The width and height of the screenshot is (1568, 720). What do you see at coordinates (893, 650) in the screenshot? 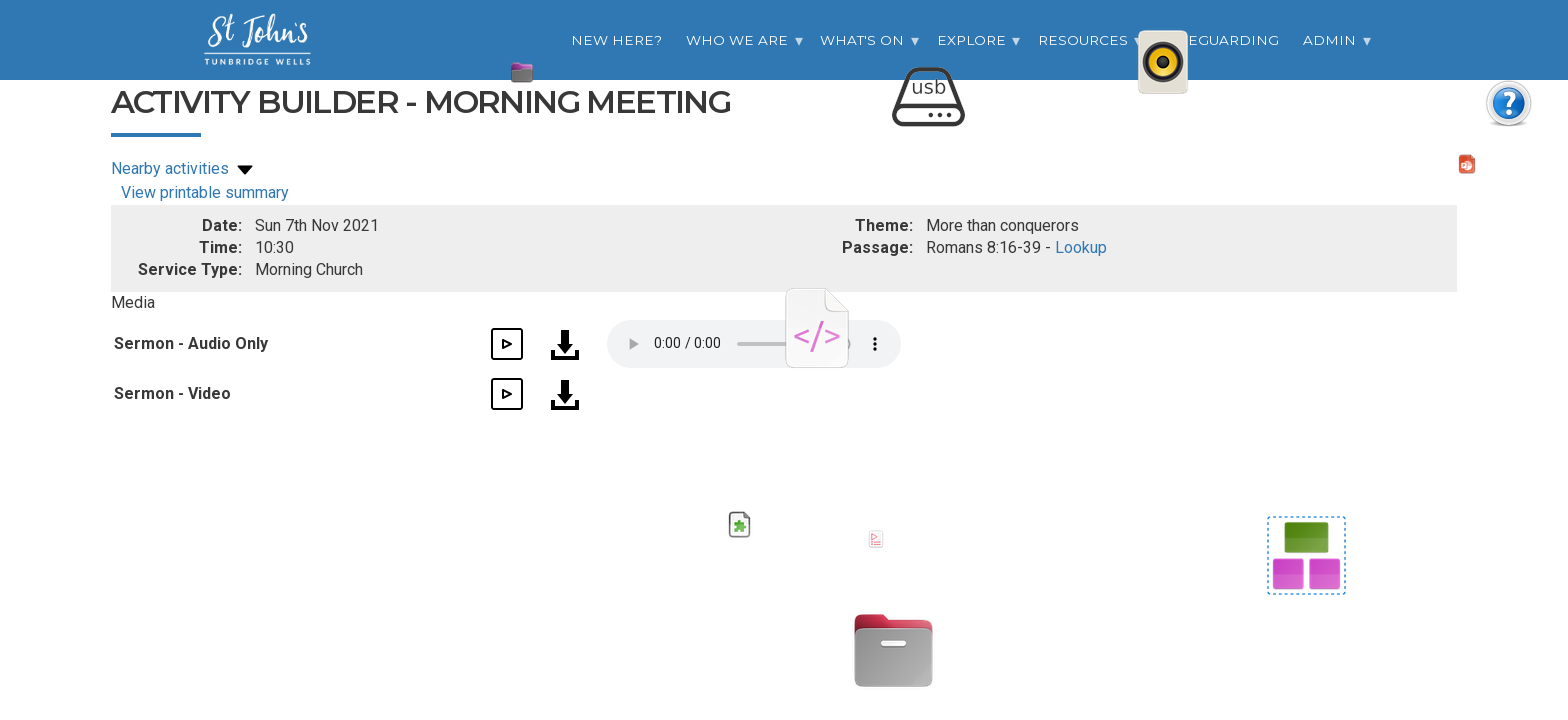
I see `open file manager application` at bounding box center [893, 650].